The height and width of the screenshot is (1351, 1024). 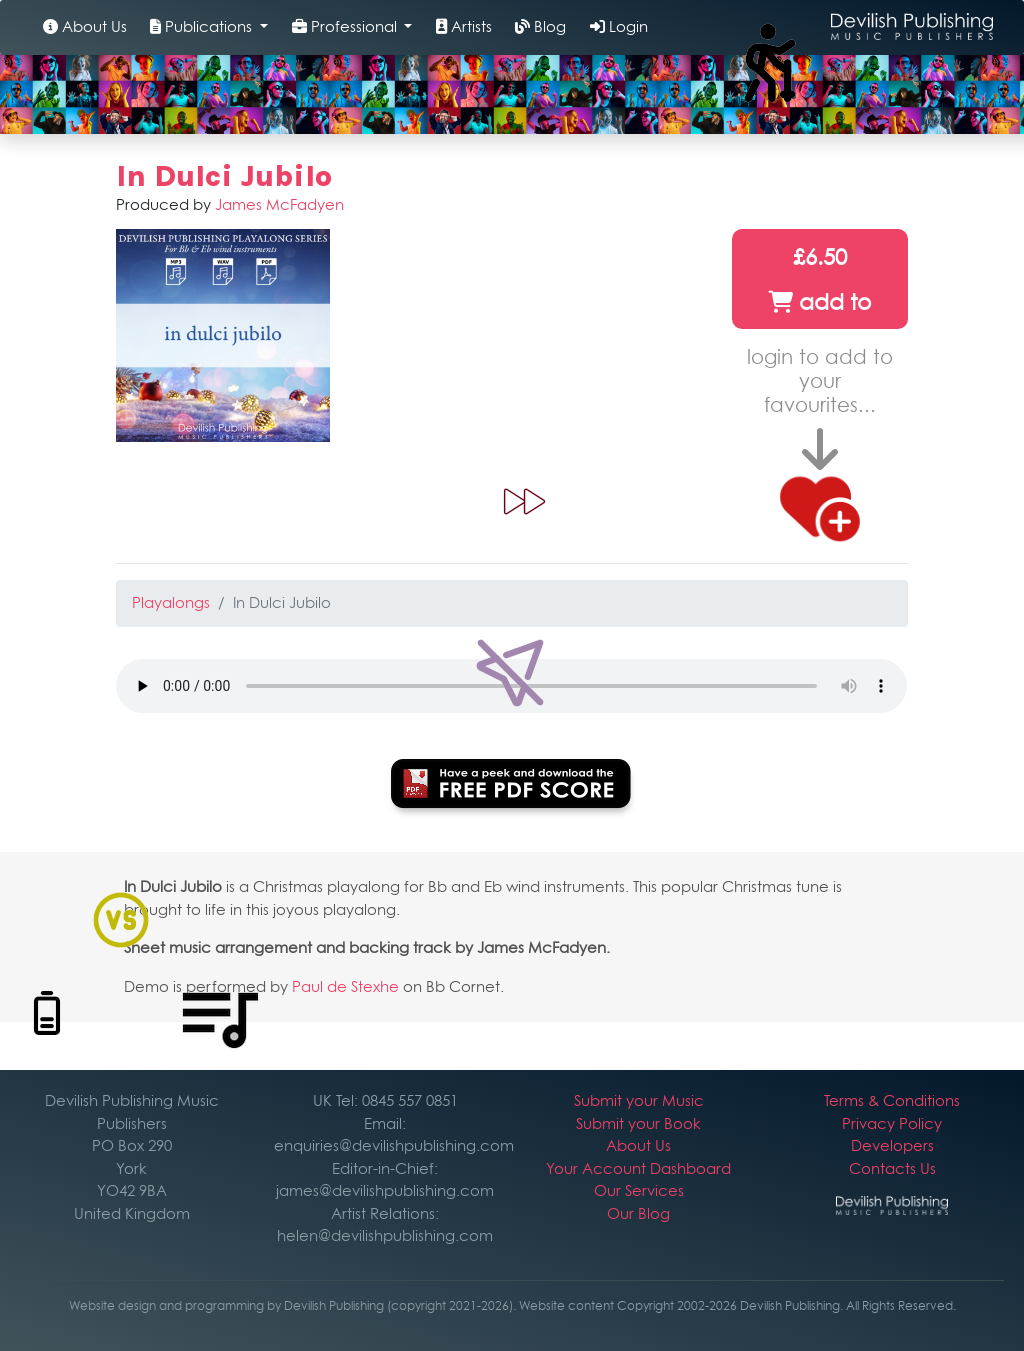 What do you see at coordinates (121, 920) in the screenshot?
I see `indicates a versus or comparison mode` at bounding box center [121, 920].